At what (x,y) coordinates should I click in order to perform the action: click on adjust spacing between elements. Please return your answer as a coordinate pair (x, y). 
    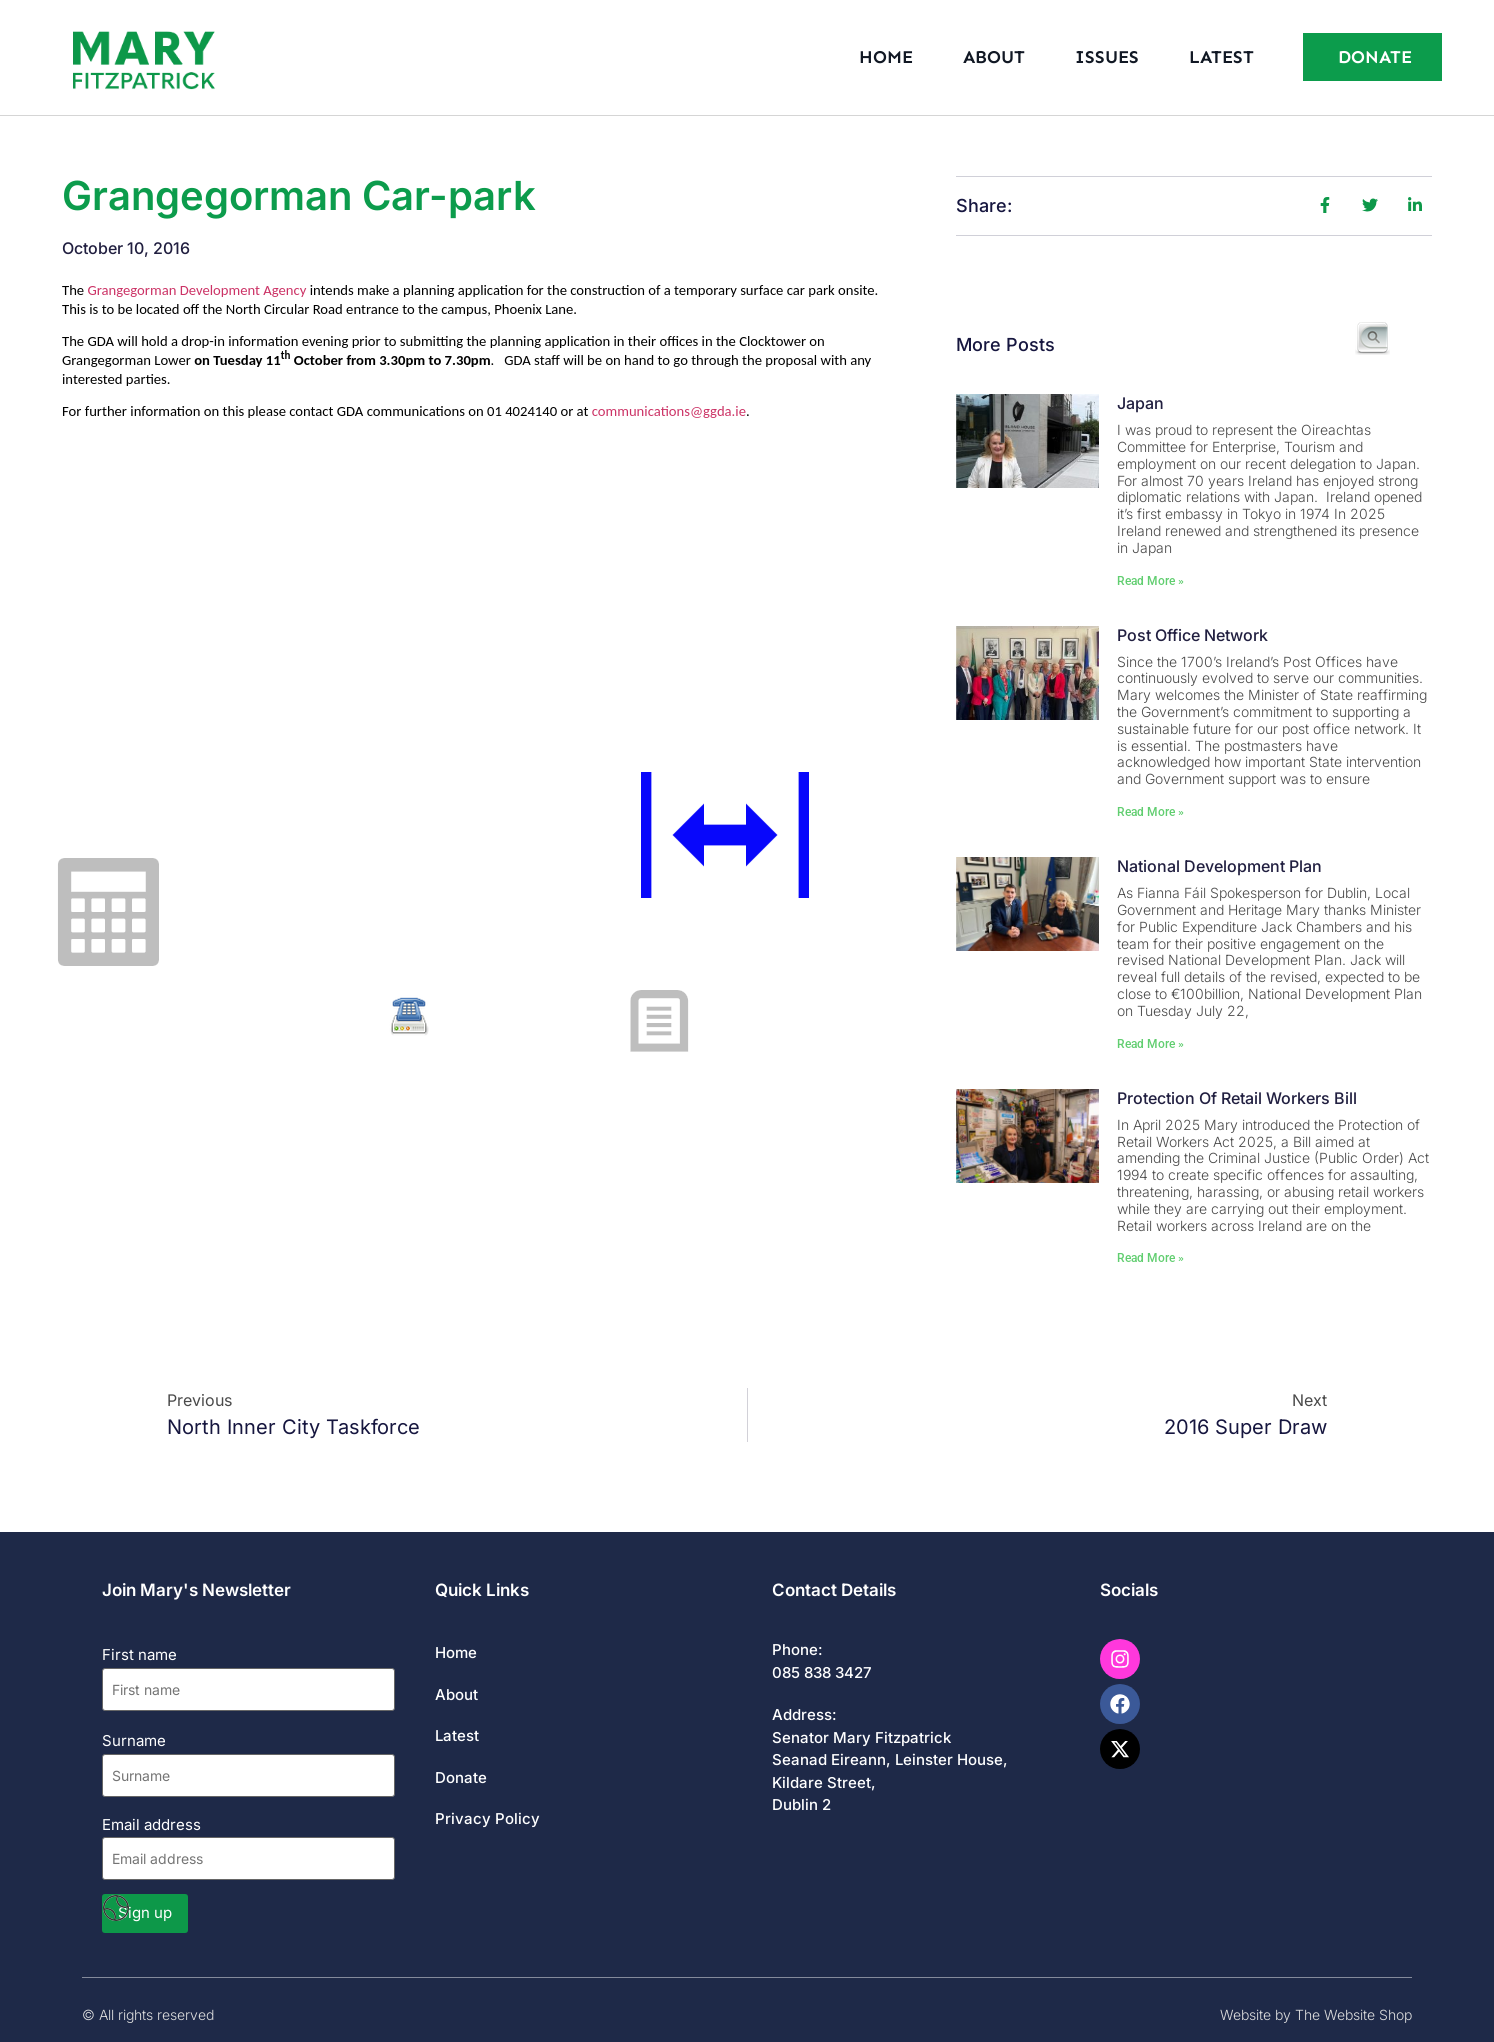
    Looking at the image, I should click on (725, 835).